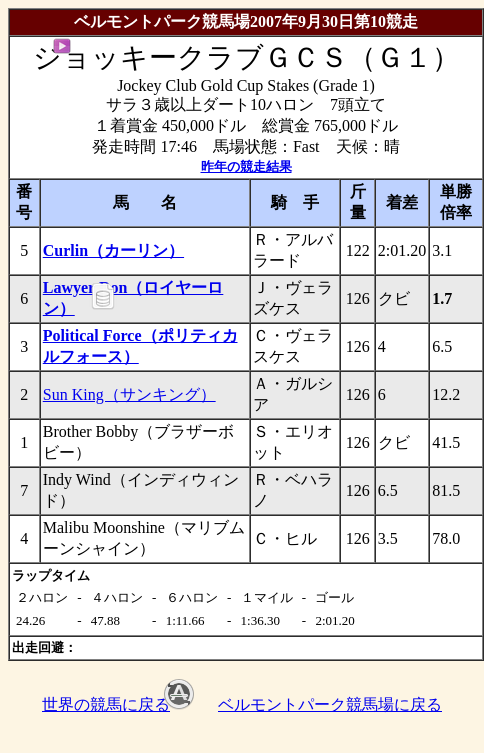 This screenshot has height=753, width=484. Describe the element at coordinates (103, 296) in the screenshot. I see `open an sql database file` at that location.